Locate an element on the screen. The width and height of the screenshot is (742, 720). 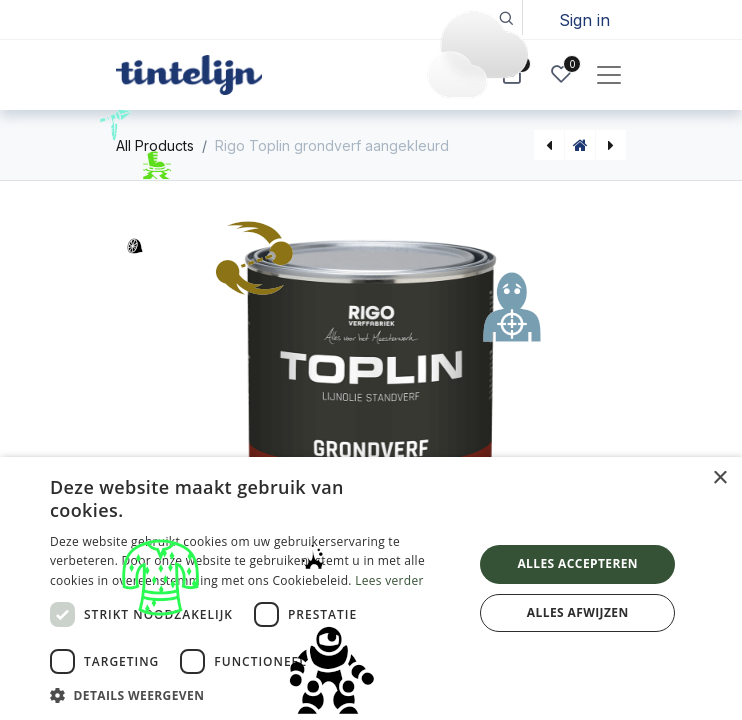
indicates a splash effect or water impact in gameplay is located at coordinates (314, 557).